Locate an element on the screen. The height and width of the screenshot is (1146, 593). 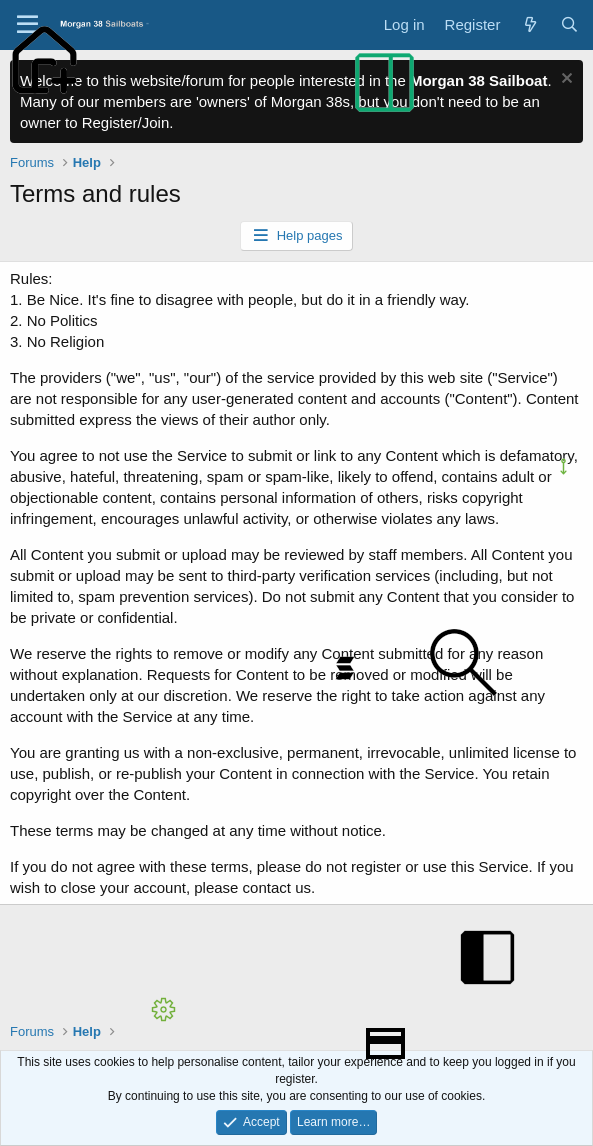
toggle the left sidebar panel is located at coordinates (487, 957).